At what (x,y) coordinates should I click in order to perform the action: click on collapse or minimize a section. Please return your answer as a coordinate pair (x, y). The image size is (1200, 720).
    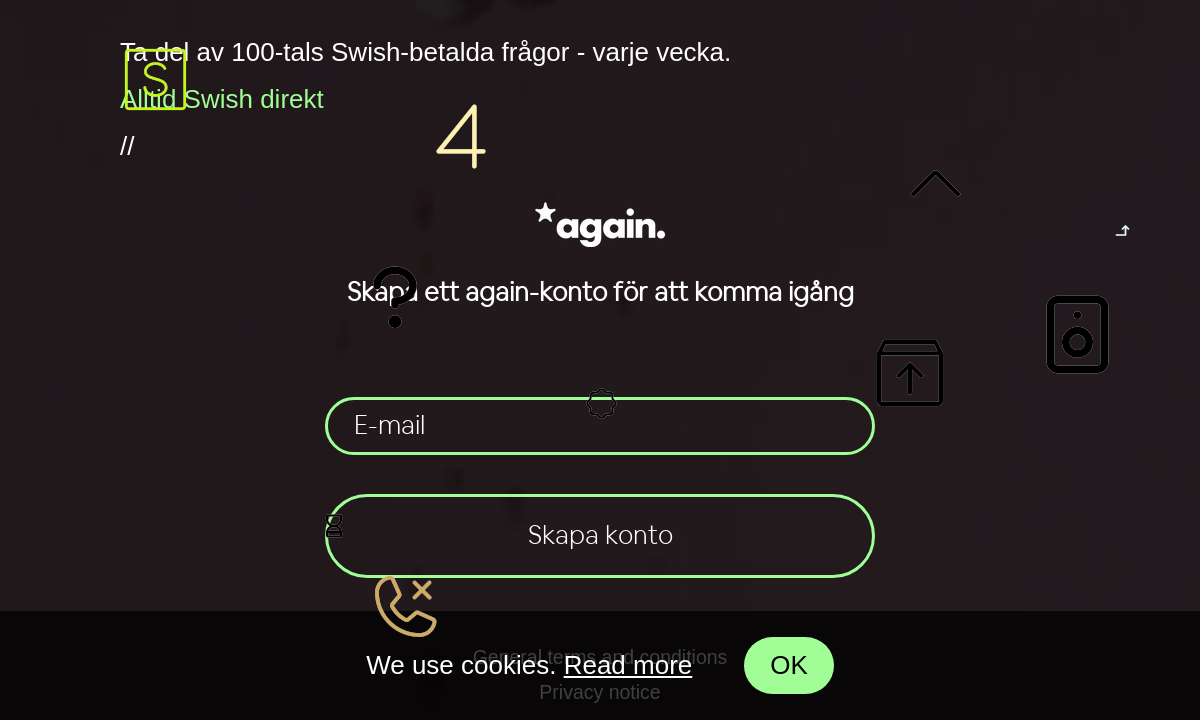
    Looking at the image, I should click on (935, 185).